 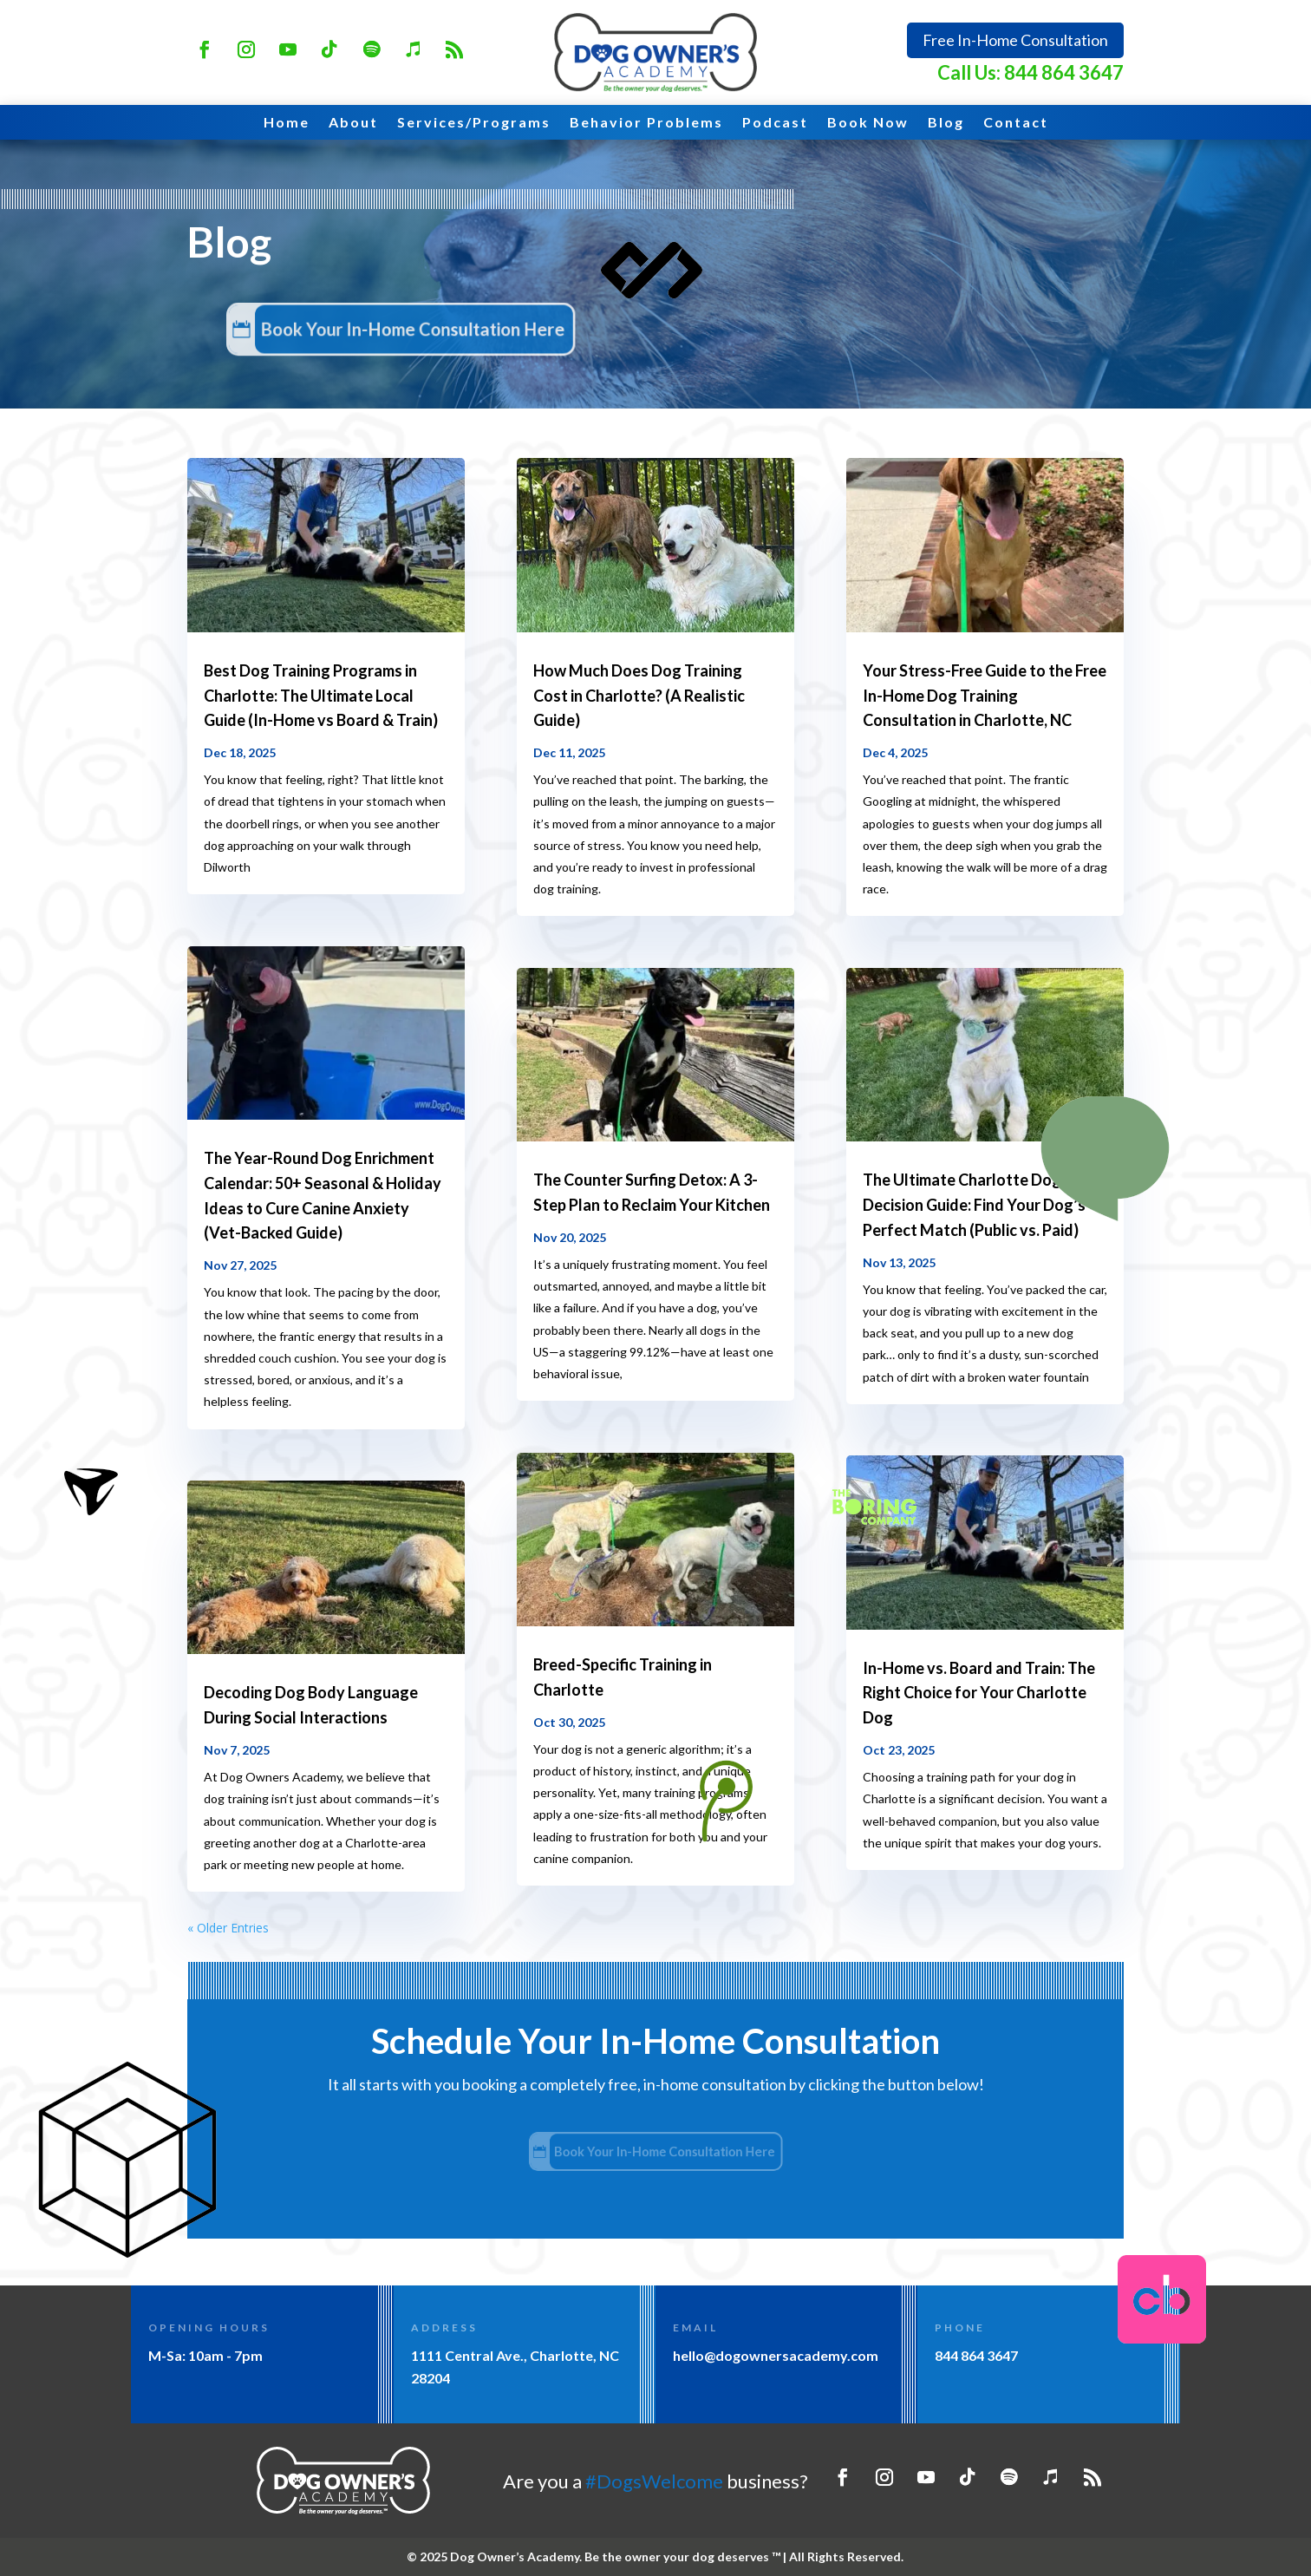 I want to click on open chat or messaging, so click(x=1105, y=1154).